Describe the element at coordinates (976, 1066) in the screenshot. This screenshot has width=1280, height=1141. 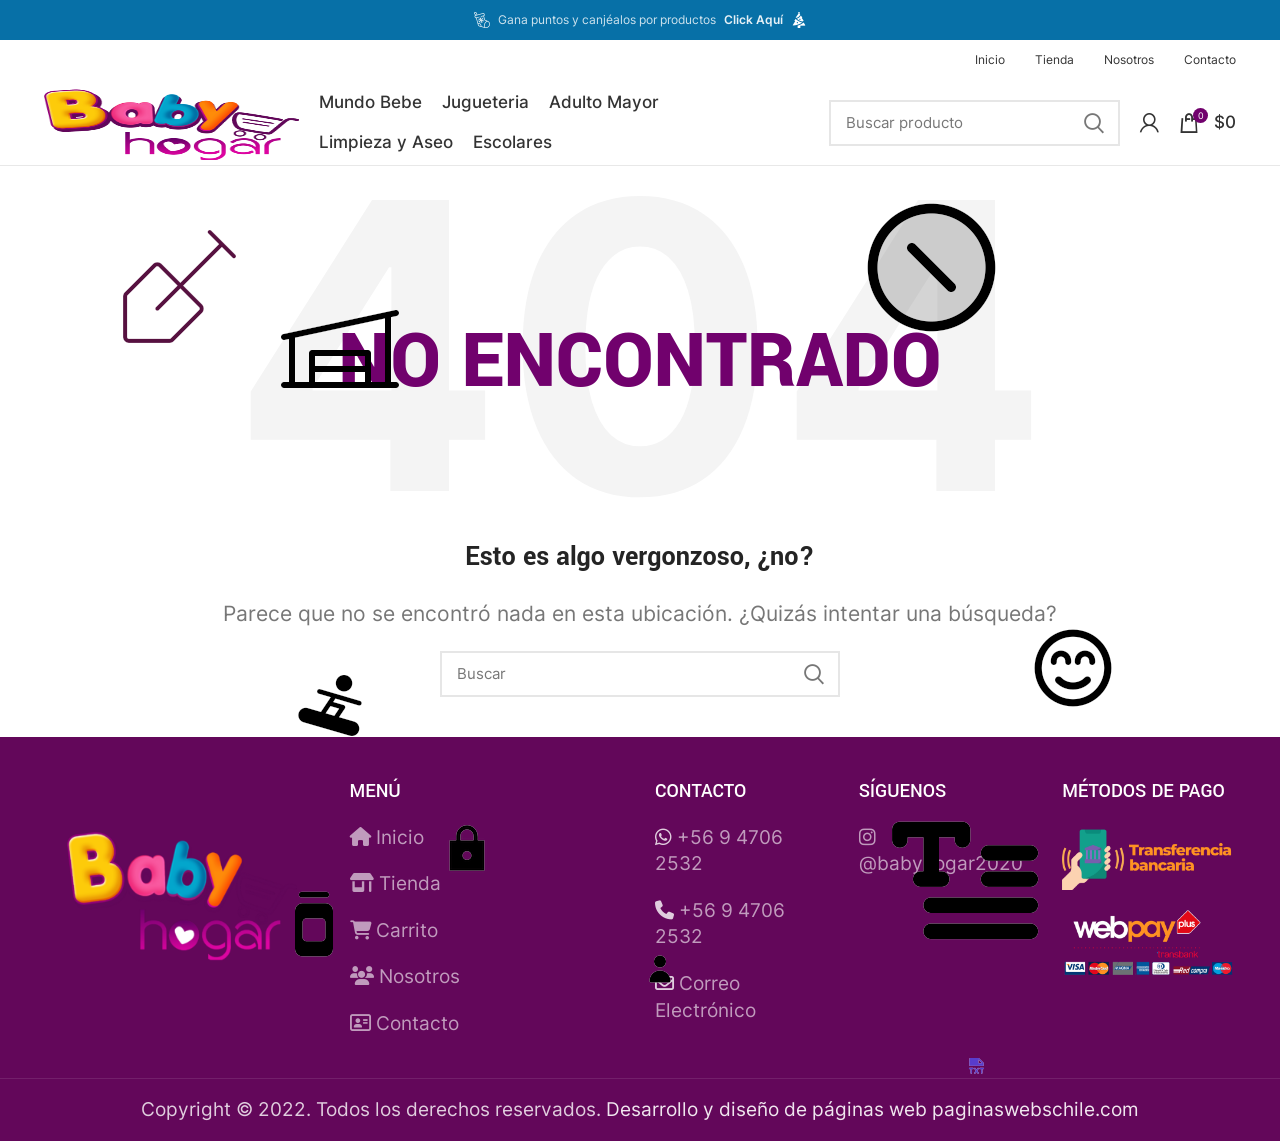
I see `open a plain text file` at that location.